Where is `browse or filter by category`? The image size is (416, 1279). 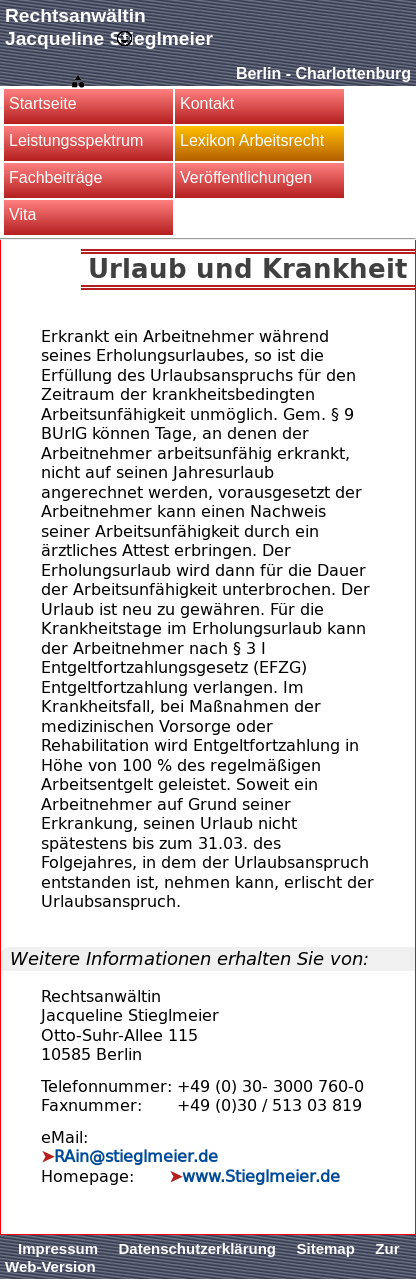 browse or filter by category is located at coordinates (78, 81).